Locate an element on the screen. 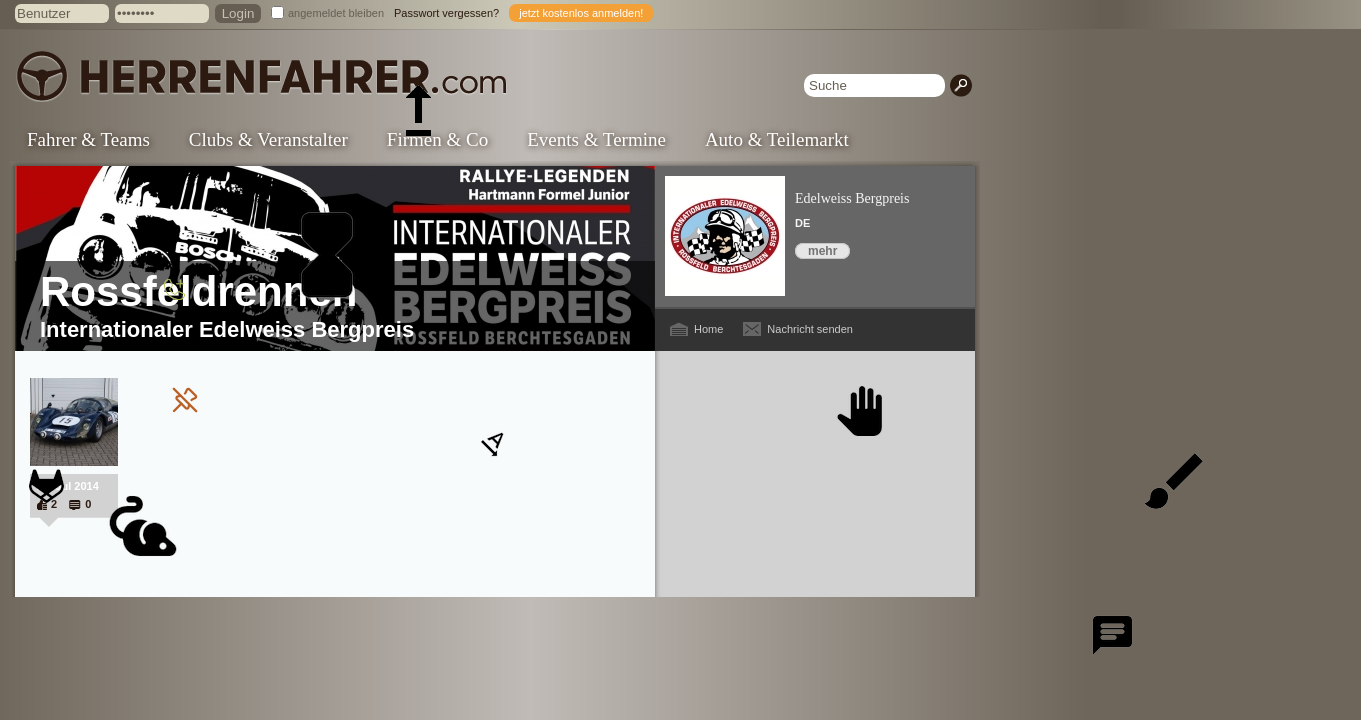  indicates a process is loading or in progress is located at coordinates (327, 255).